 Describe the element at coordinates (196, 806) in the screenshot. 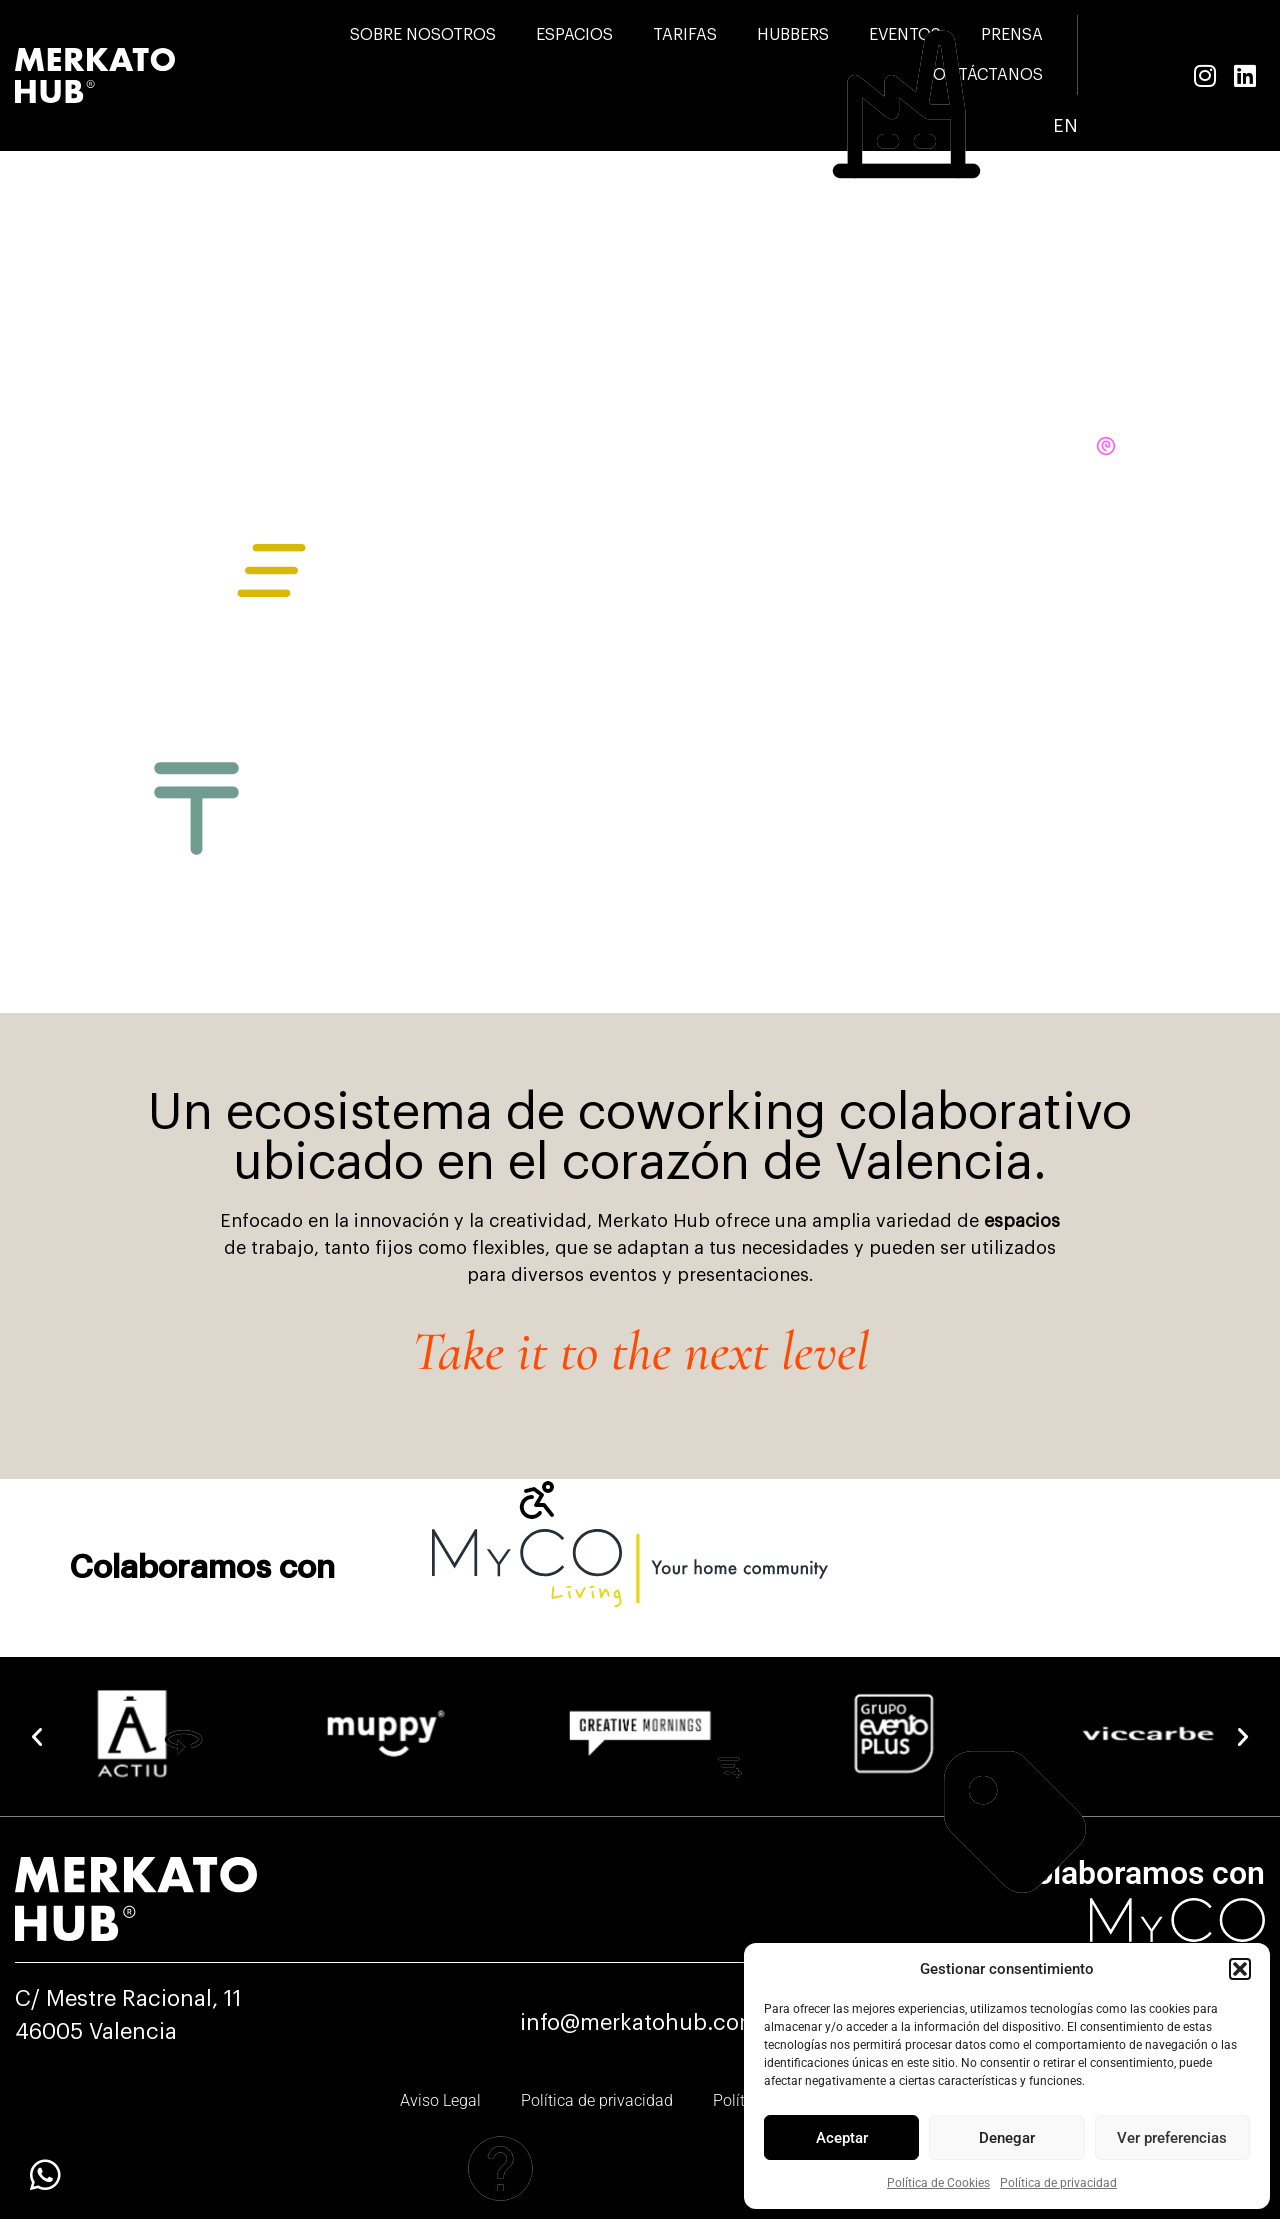

I see `indicates kazakhstani tenge currency` at that location.